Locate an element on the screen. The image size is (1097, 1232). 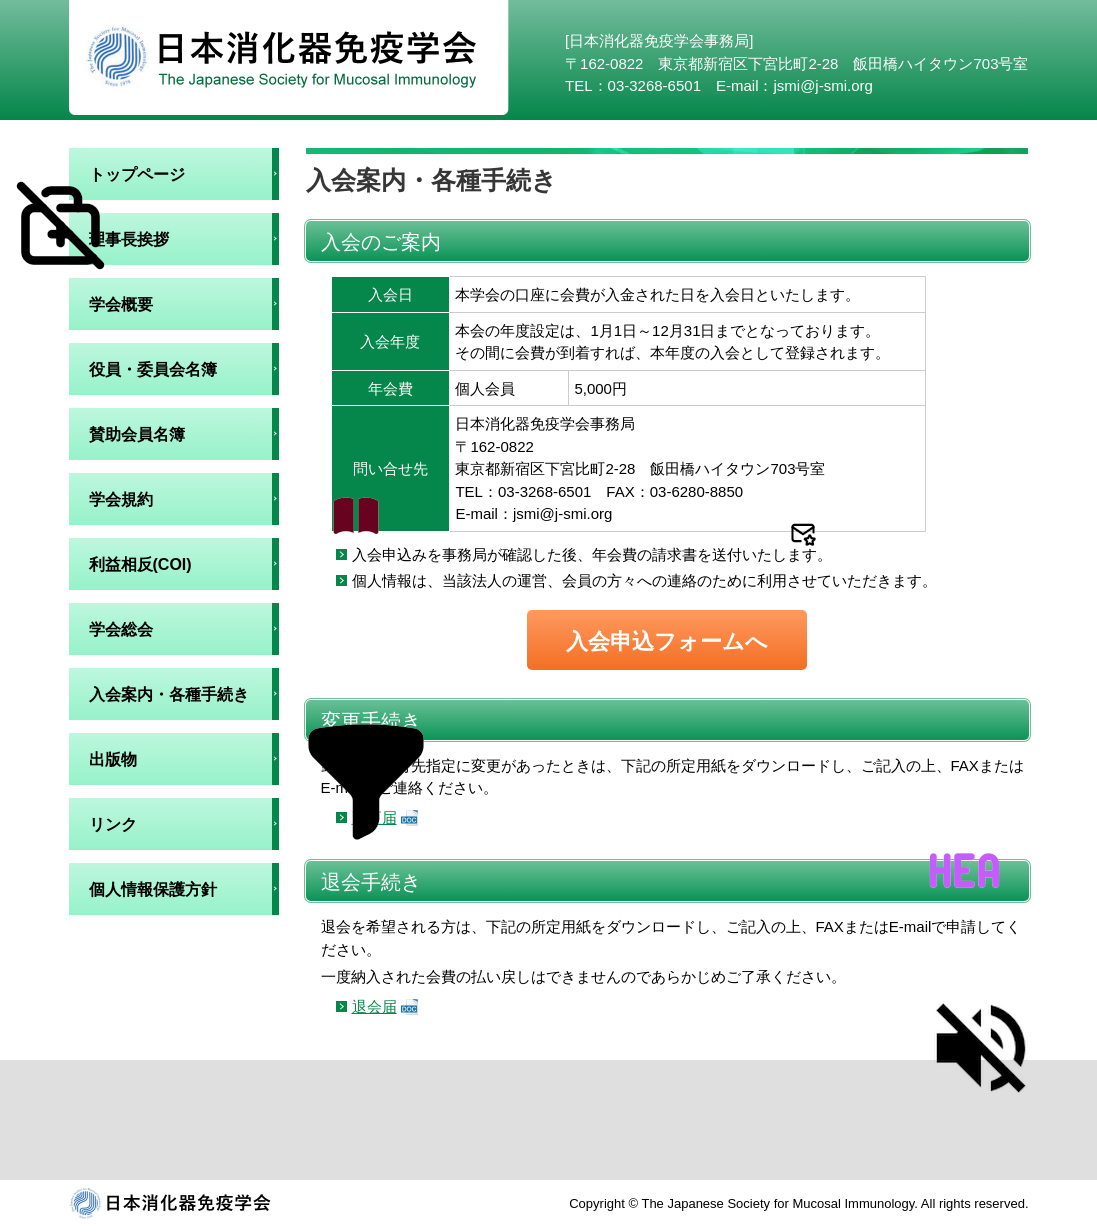
filter or sort content is located at coordinates (366, 782).